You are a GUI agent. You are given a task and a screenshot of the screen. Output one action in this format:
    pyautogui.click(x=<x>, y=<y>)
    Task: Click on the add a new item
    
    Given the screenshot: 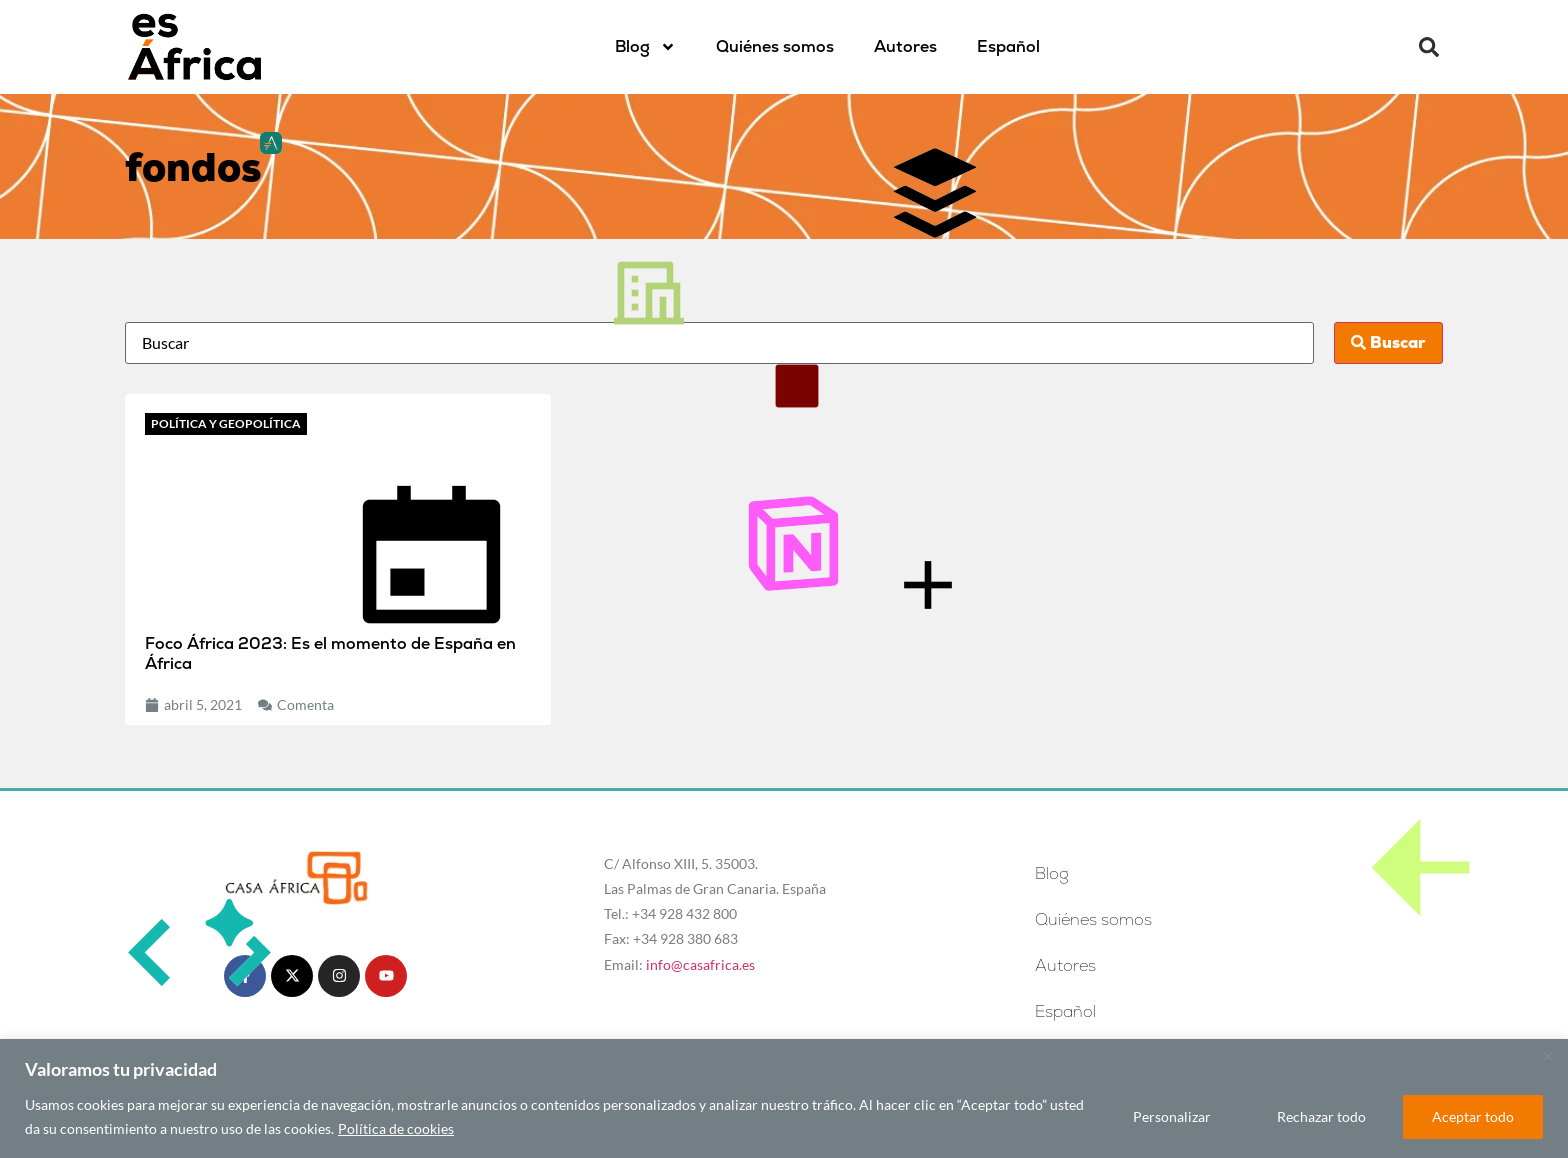 What is the action you would take?
    pyautogui.click(x=928, y=585)
    